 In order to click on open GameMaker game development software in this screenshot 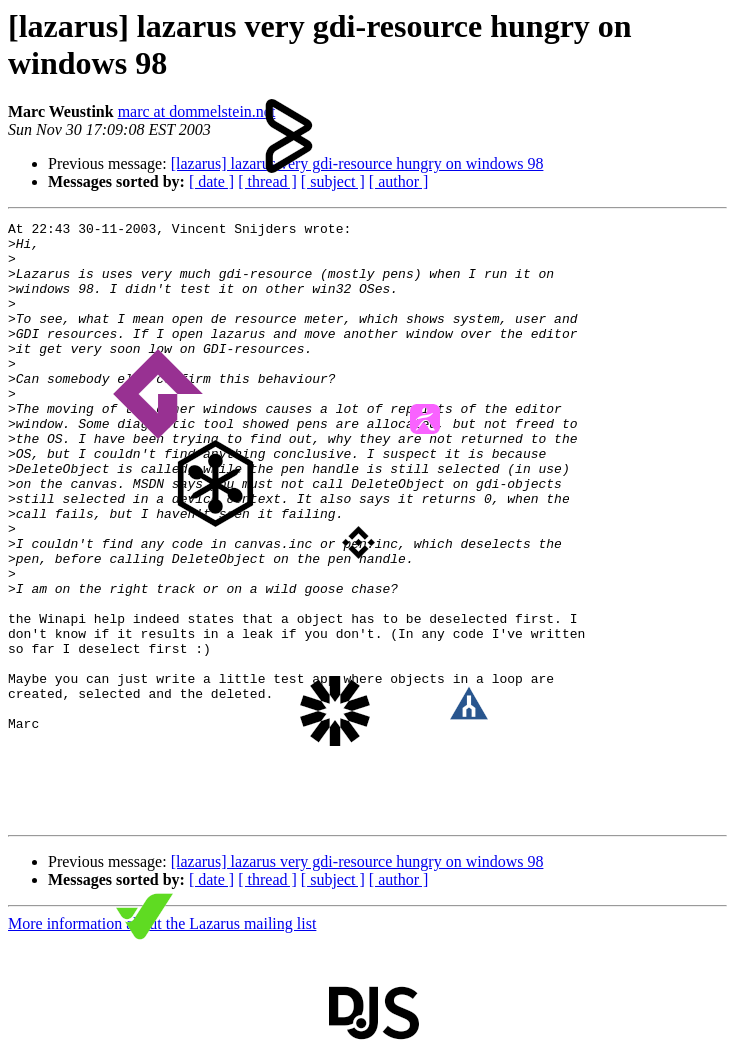, I will do `click(158, 394)`.